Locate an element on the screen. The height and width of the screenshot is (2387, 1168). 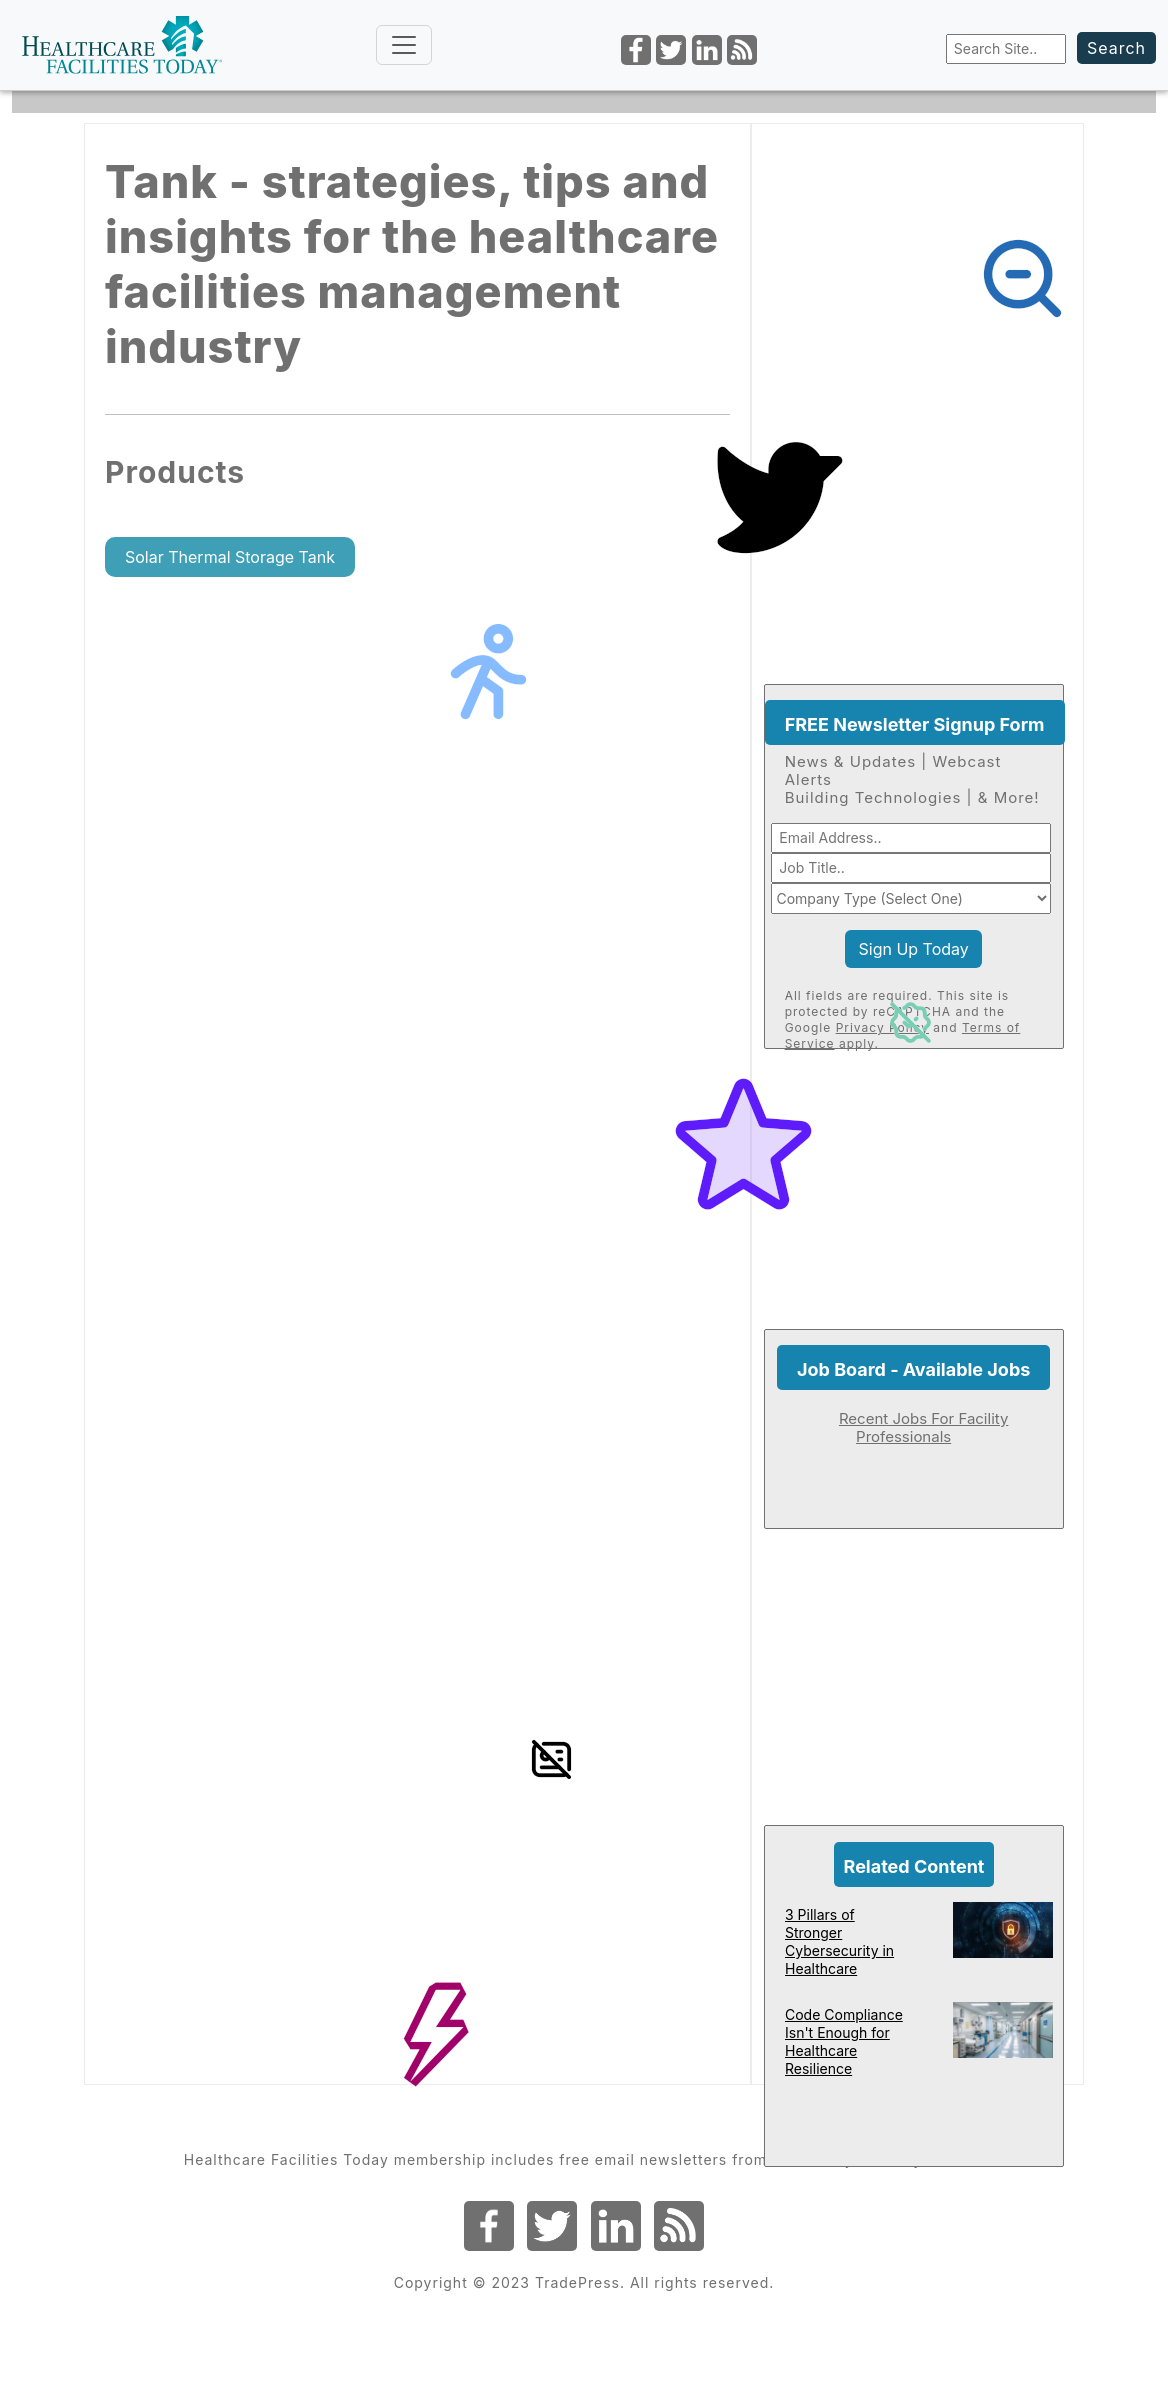
add to favorites is located at coordinates (743, 1146).